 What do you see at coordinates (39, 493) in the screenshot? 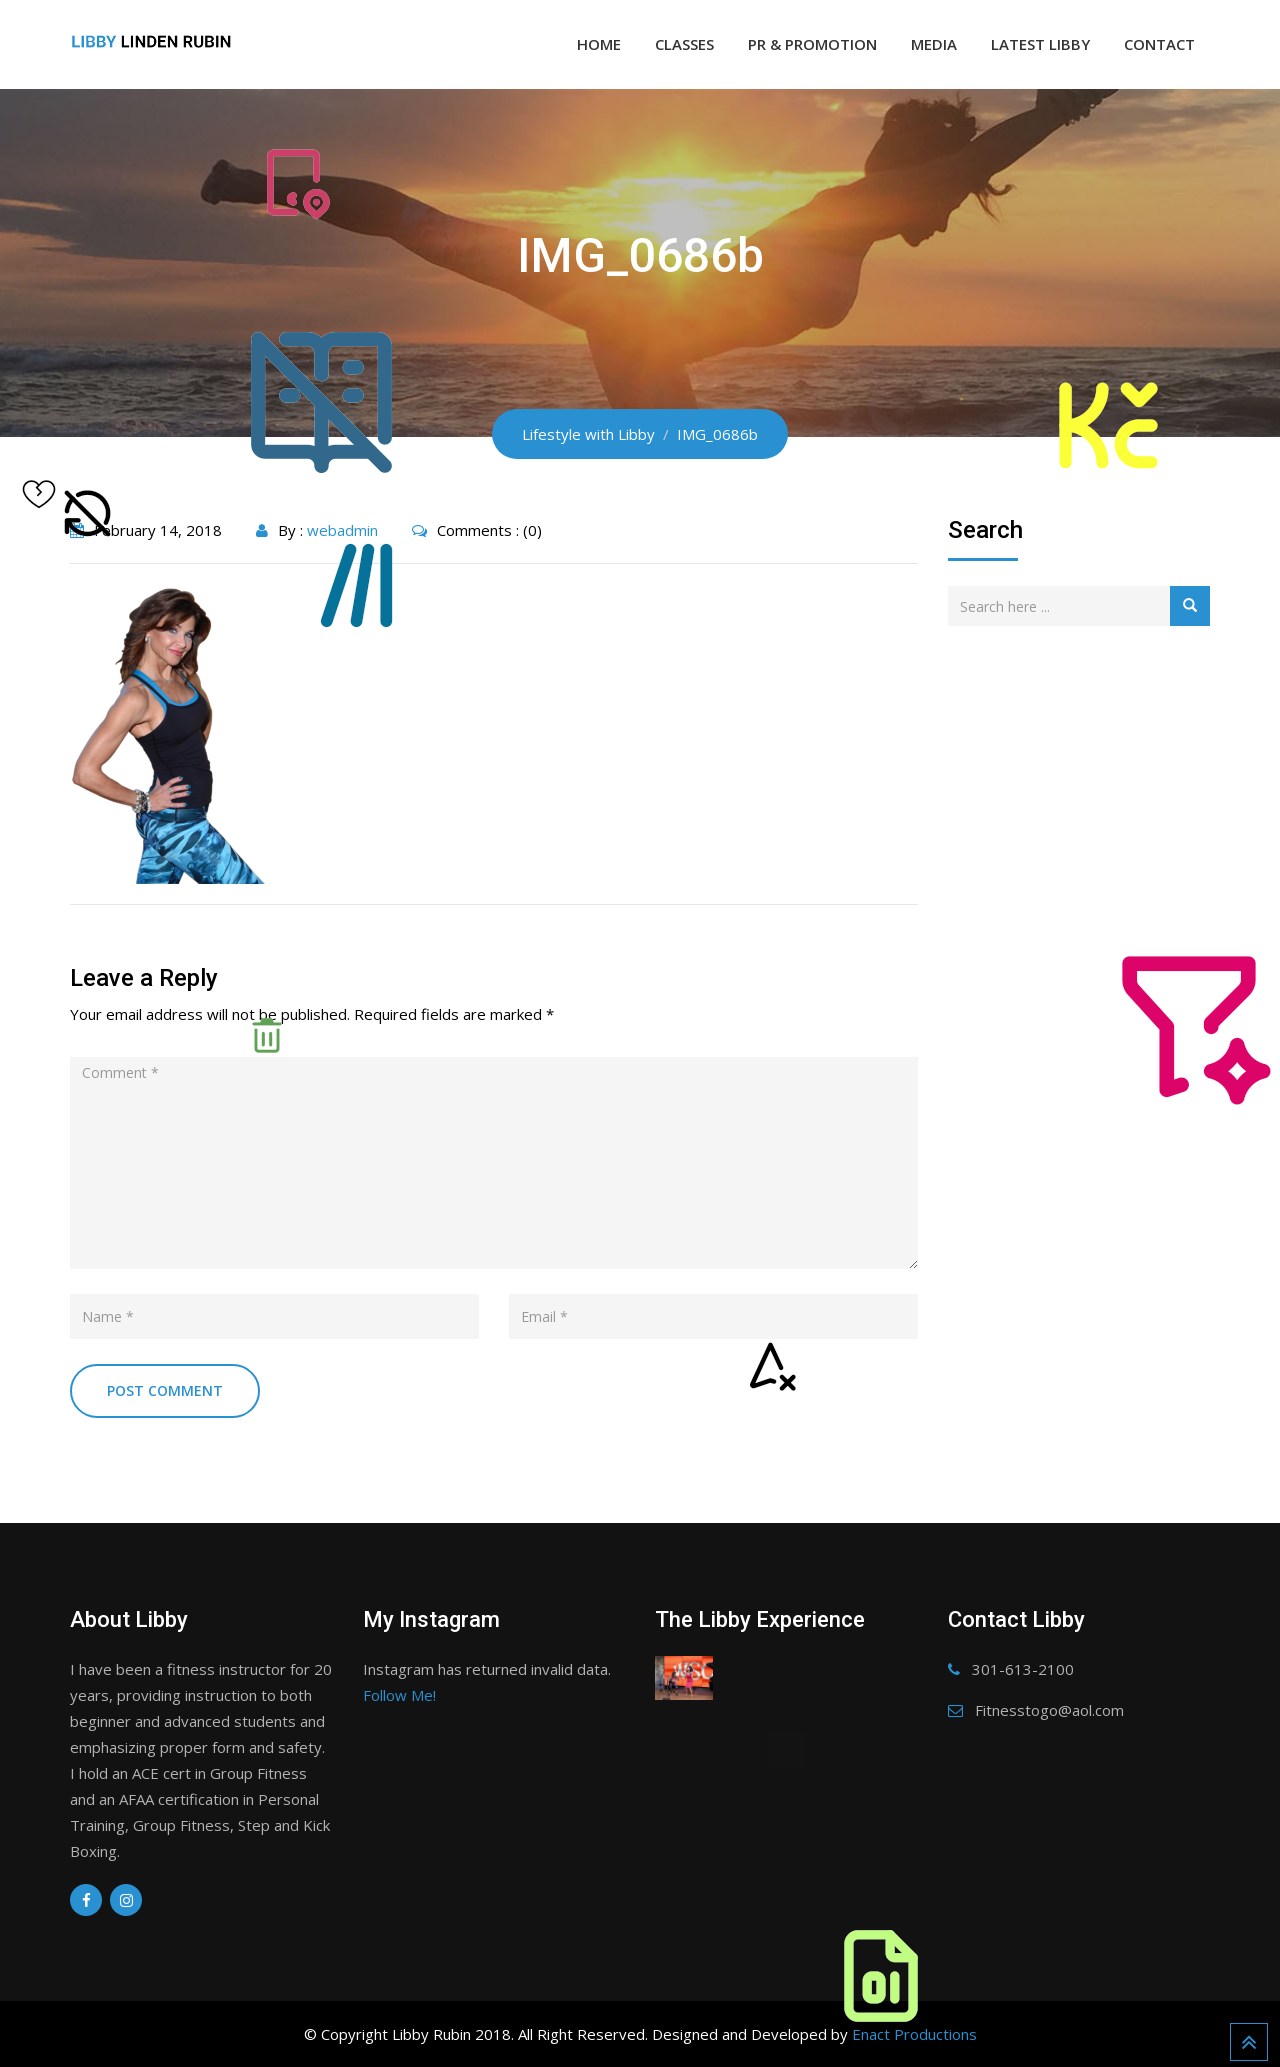
I see `remove from favorites` at bounding box center [39, 493].